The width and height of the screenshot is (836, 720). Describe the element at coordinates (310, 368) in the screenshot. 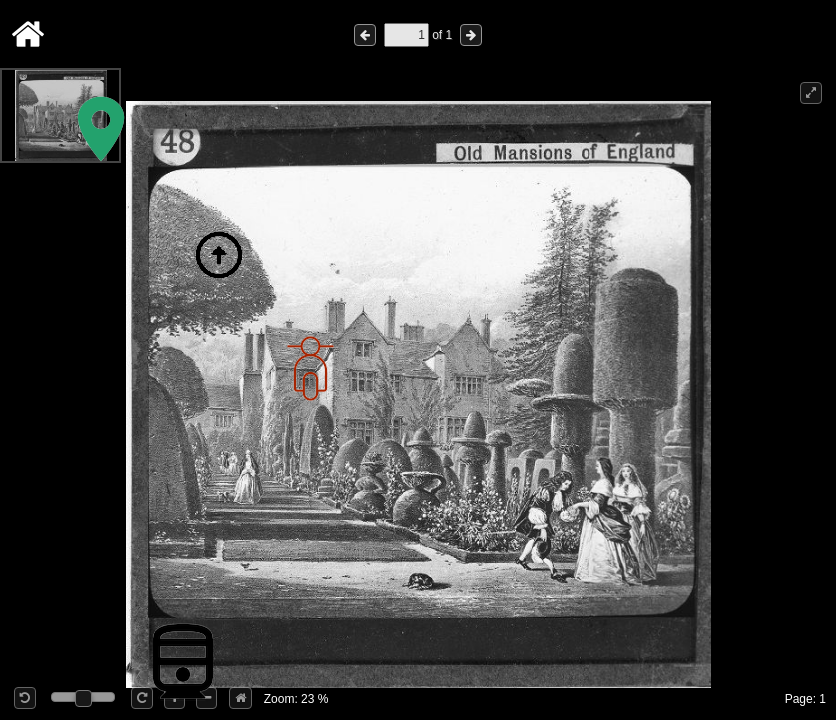

I see `select moped or scooter delivery option` at that location.